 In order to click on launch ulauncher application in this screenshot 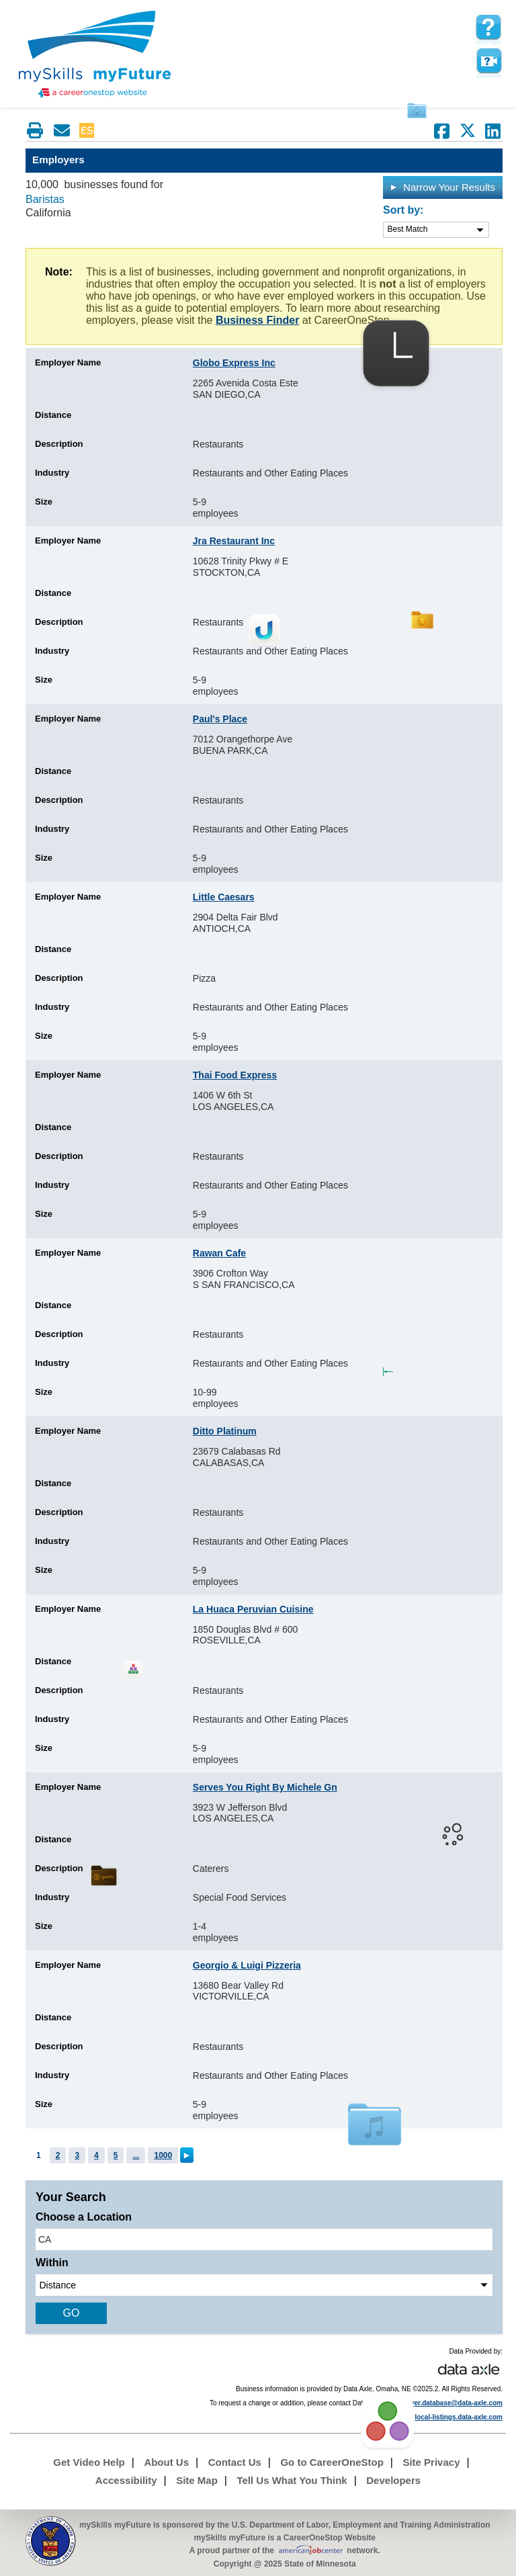, I will do `click(264, 630)`.